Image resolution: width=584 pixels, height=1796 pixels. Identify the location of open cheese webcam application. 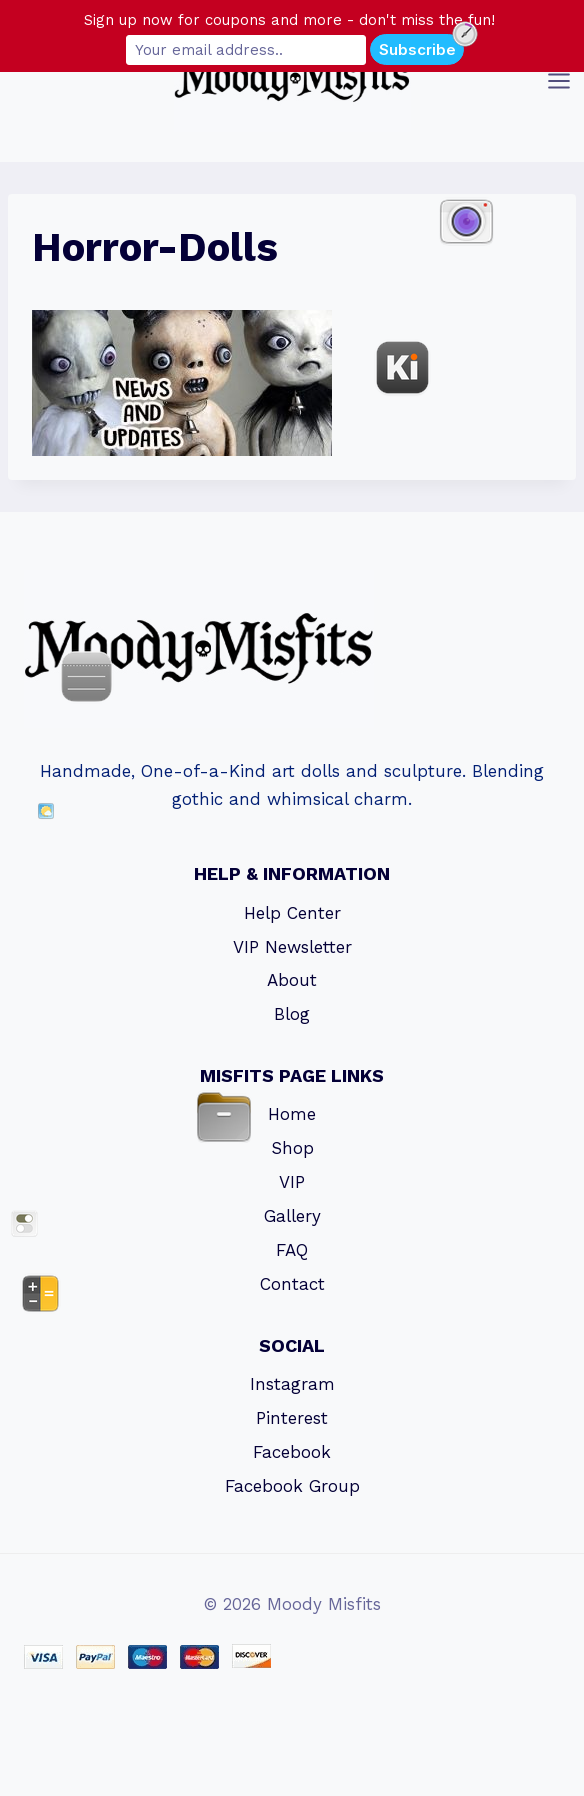
(466, 221).